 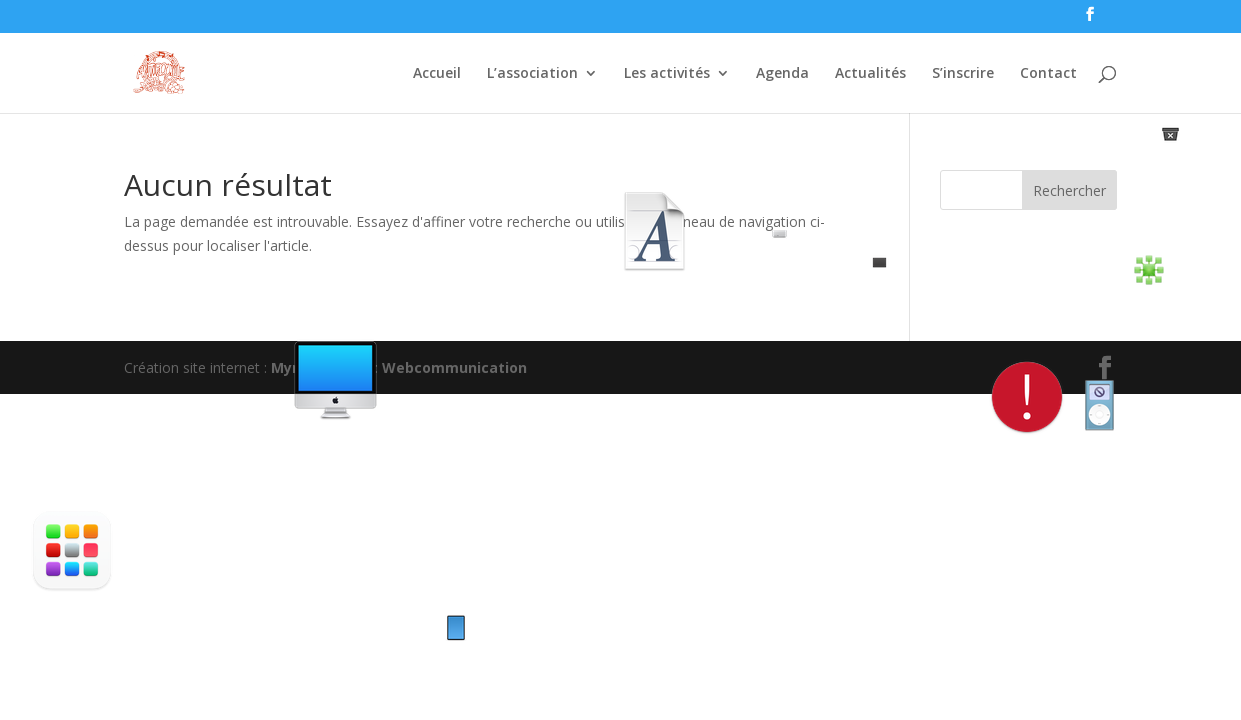 I want to click on access font settings or typography options, so click(x=654, y=232).